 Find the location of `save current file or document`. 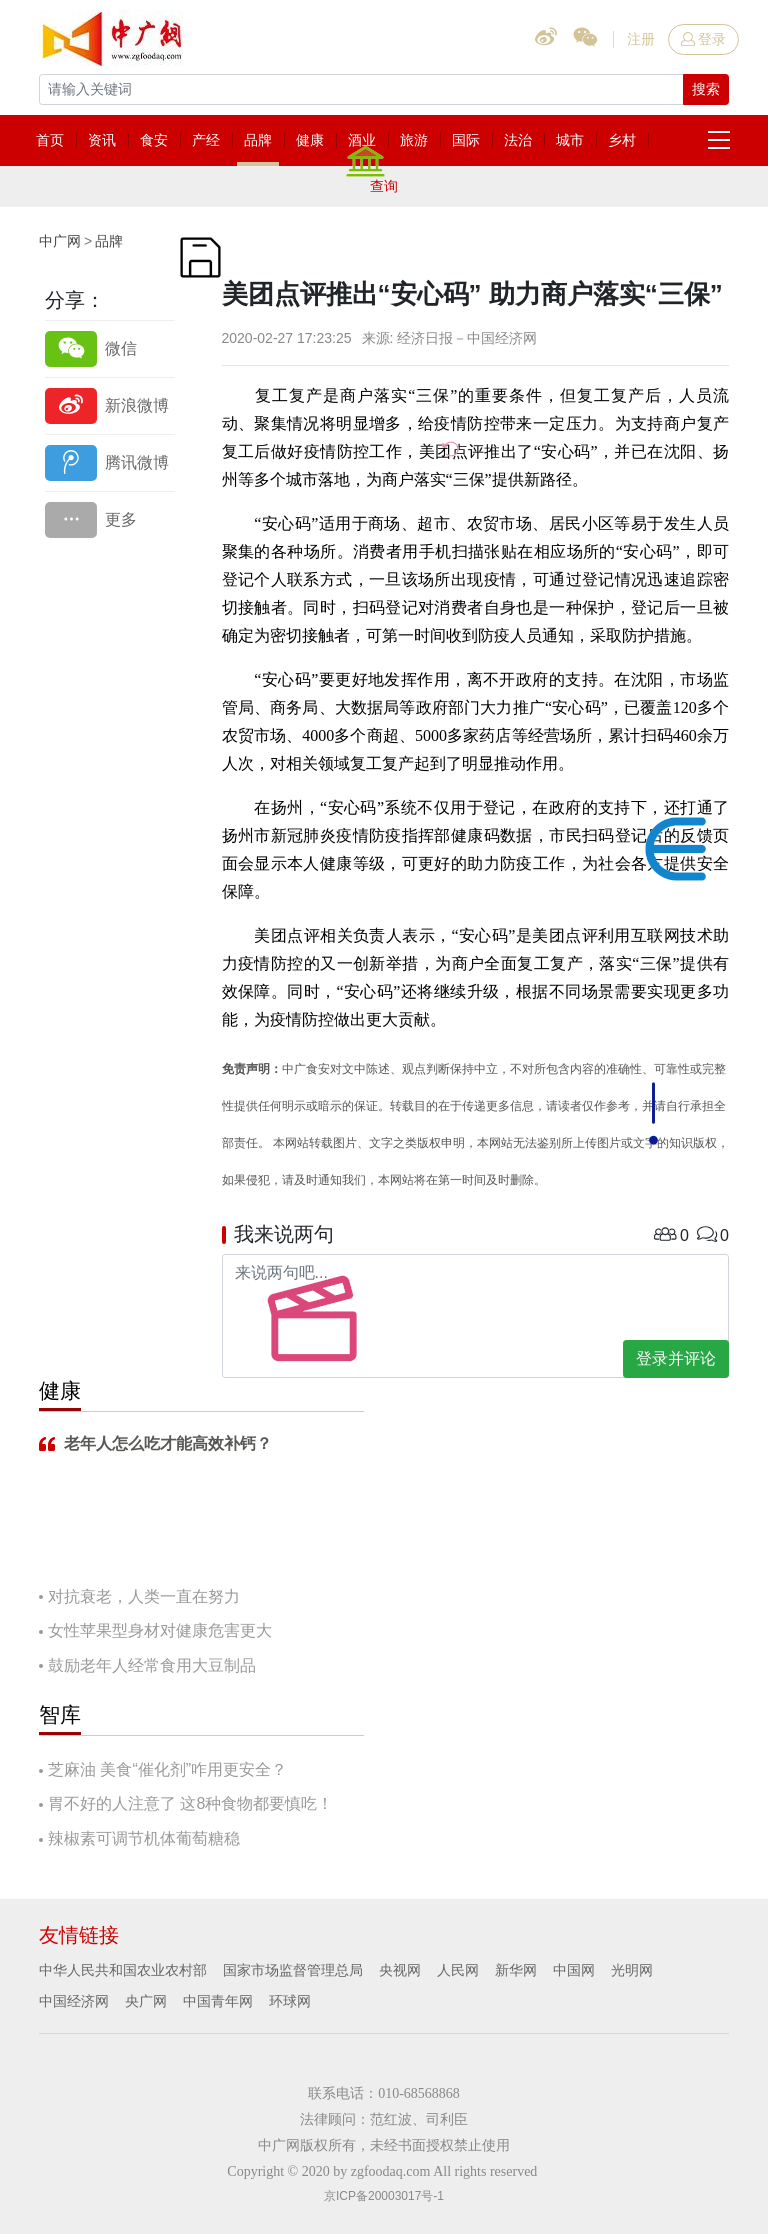

save current file or document is located at coordinates (200, 257).